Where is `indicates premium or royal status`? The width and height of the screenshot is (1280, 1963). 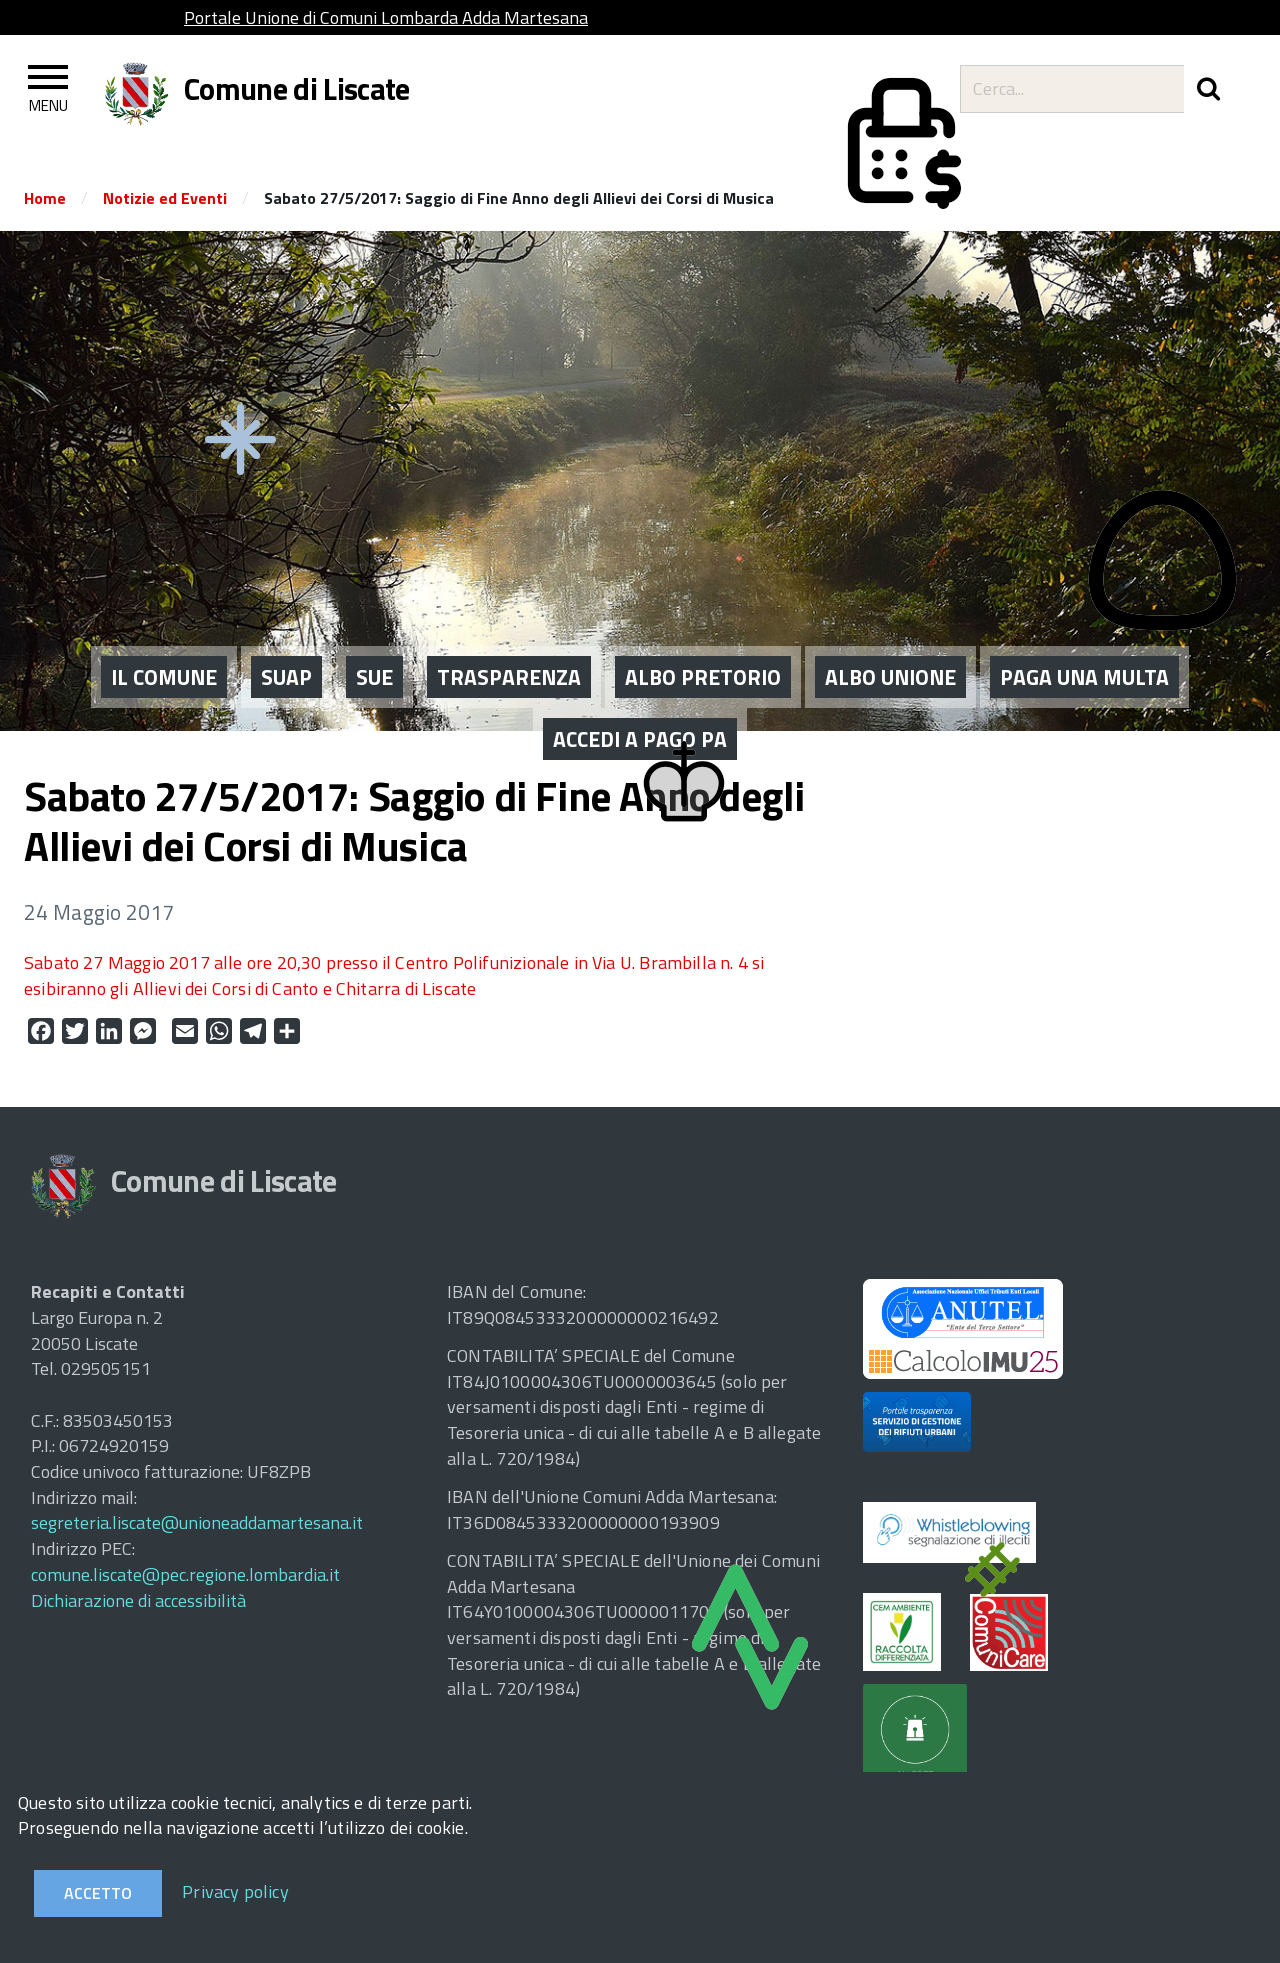
indicates premium or royal status is located at coordinates (684, 787).